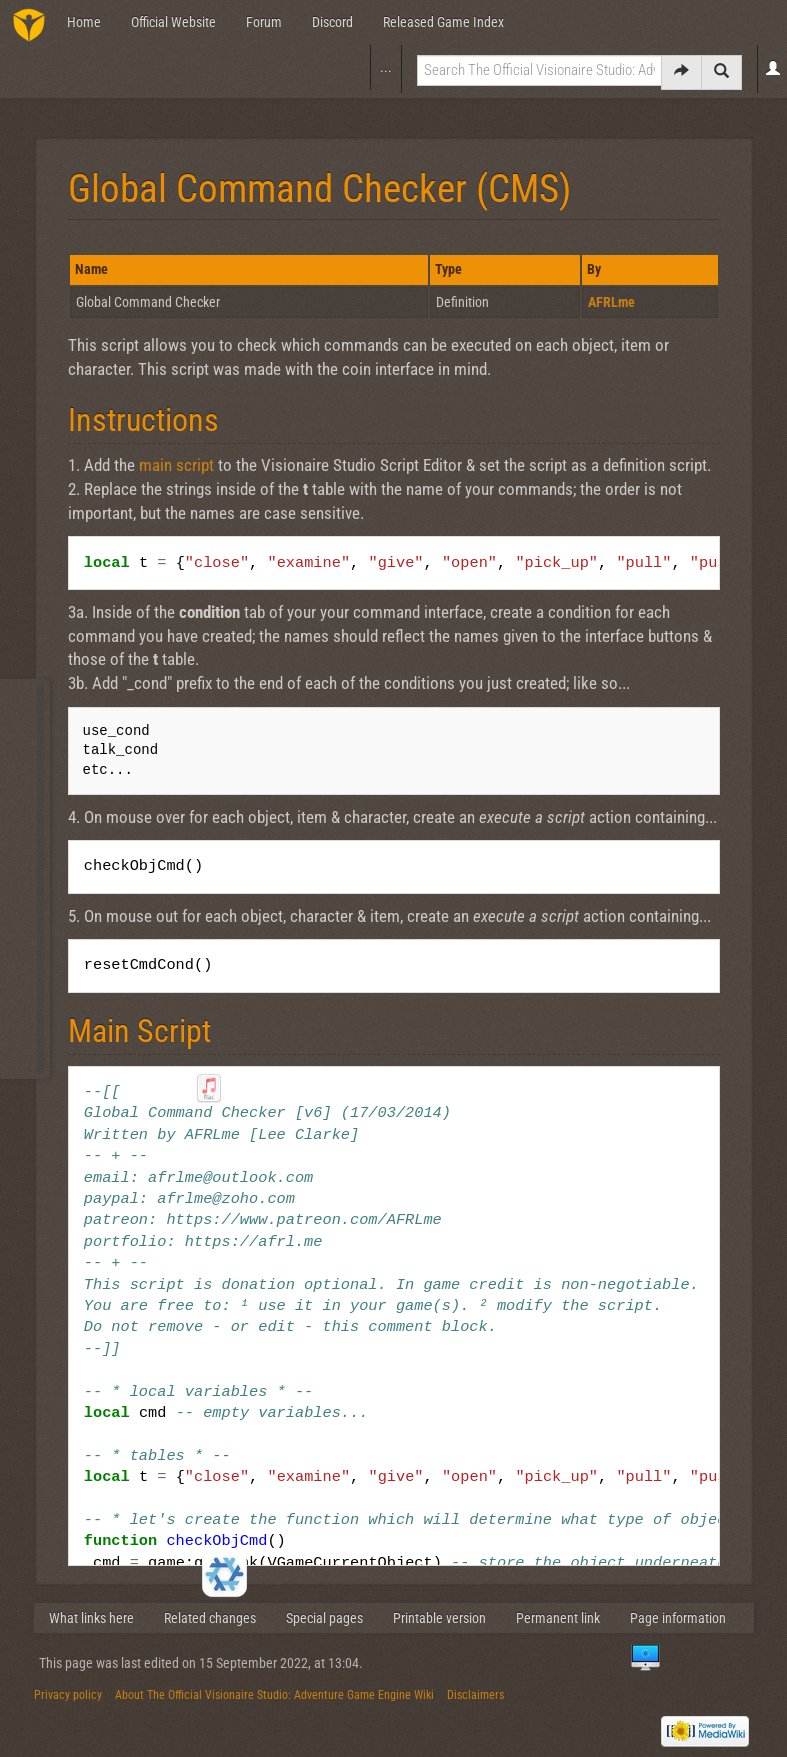  I want to click on a flac audio file, so click(209, 1088).